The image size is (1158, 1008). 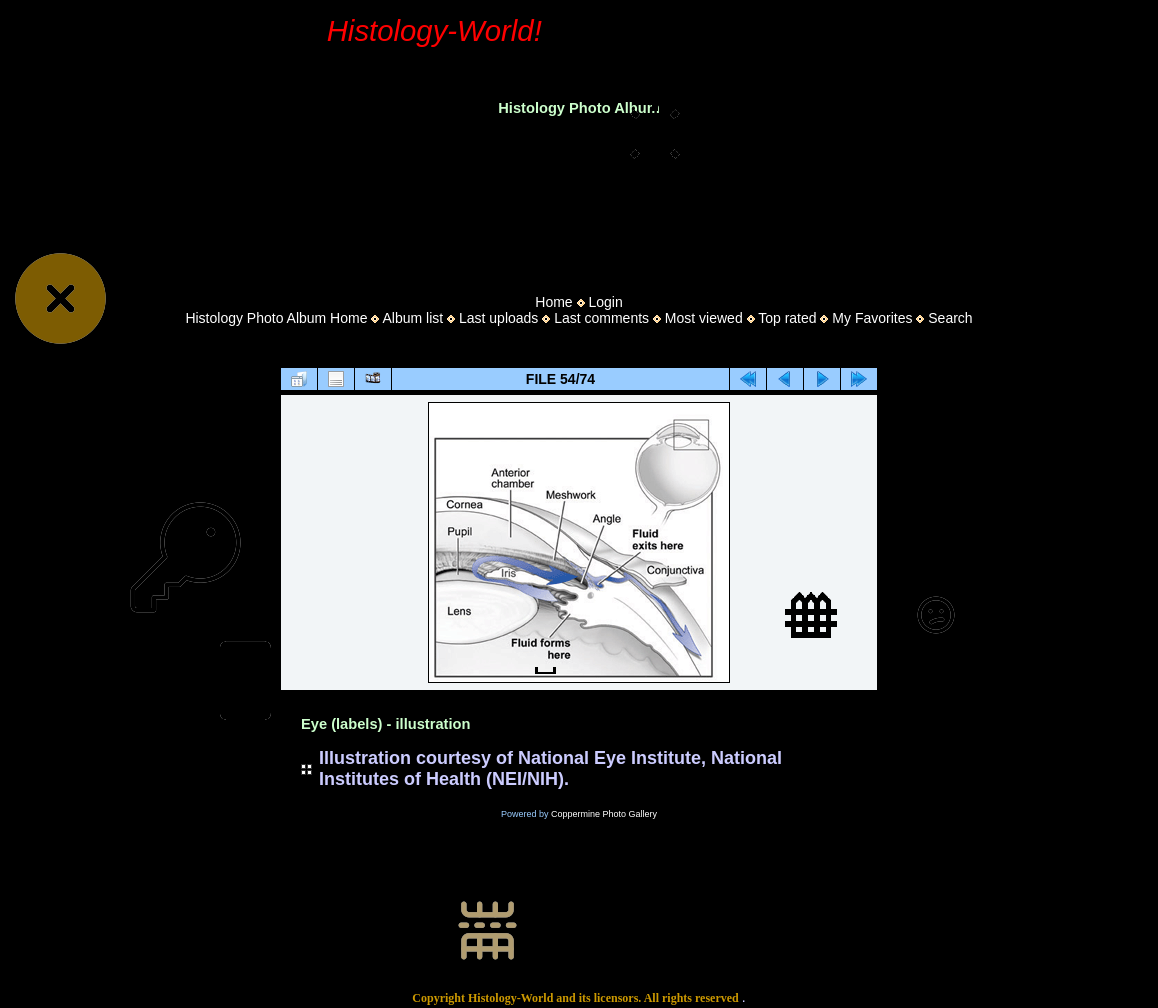 What do you see at coordinates (936, 615) in the screenshot?
I see `indicates a confused or uncertain state` at bounding box center [936, 615].